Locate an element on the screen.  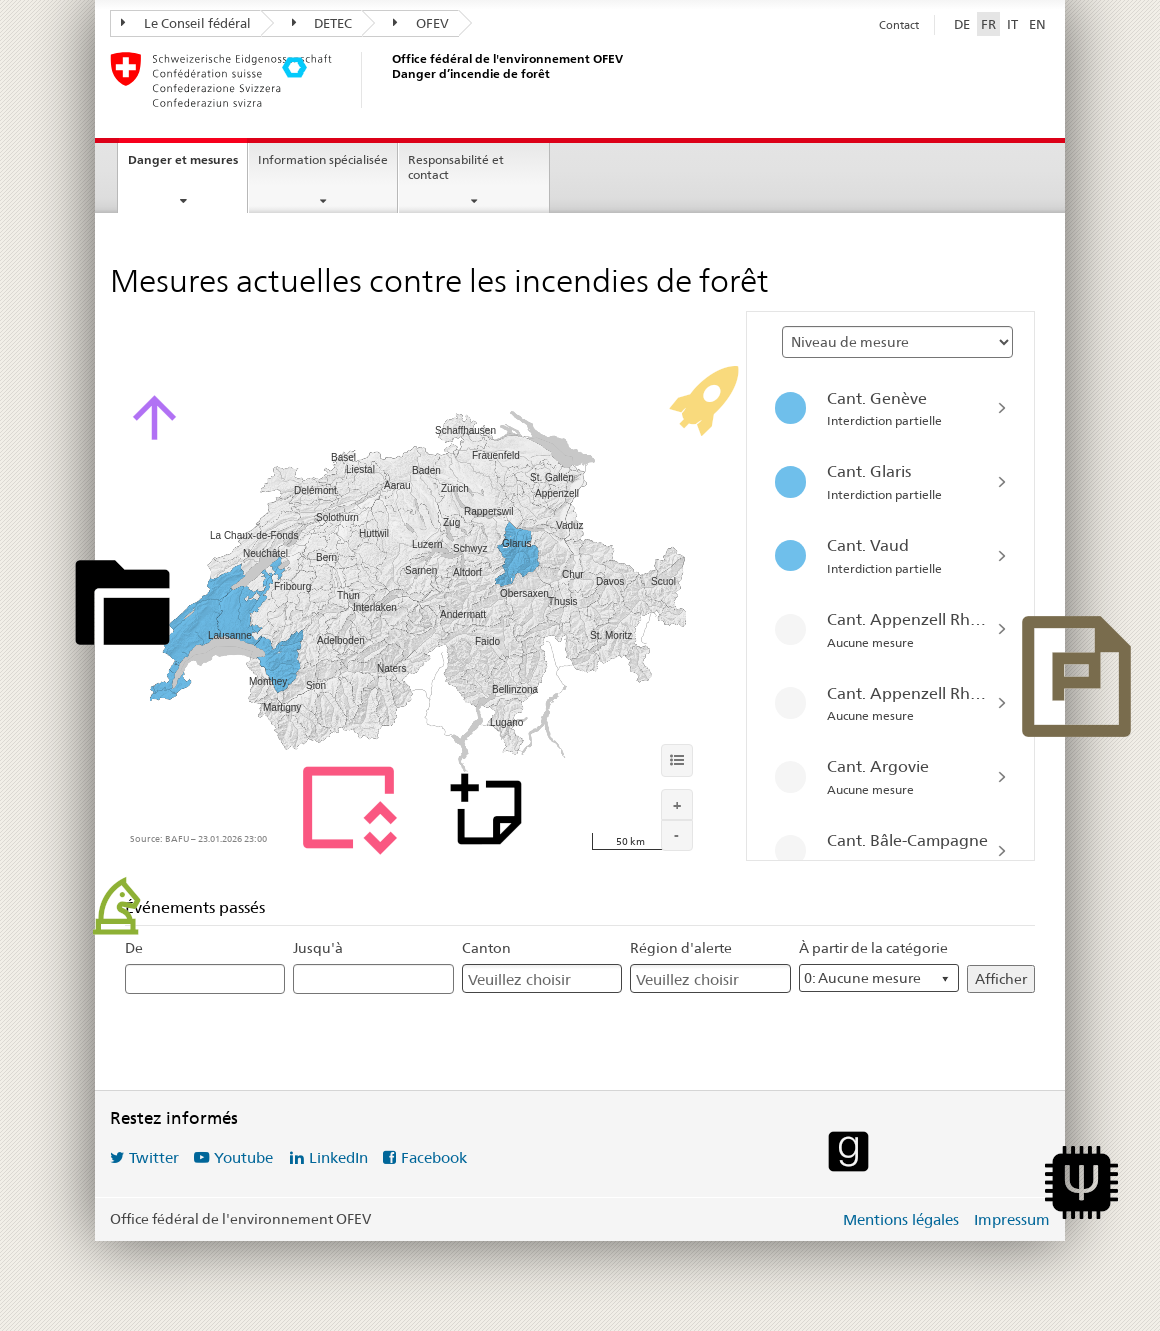
create a new sticky note is located at coordinates (489, 812).